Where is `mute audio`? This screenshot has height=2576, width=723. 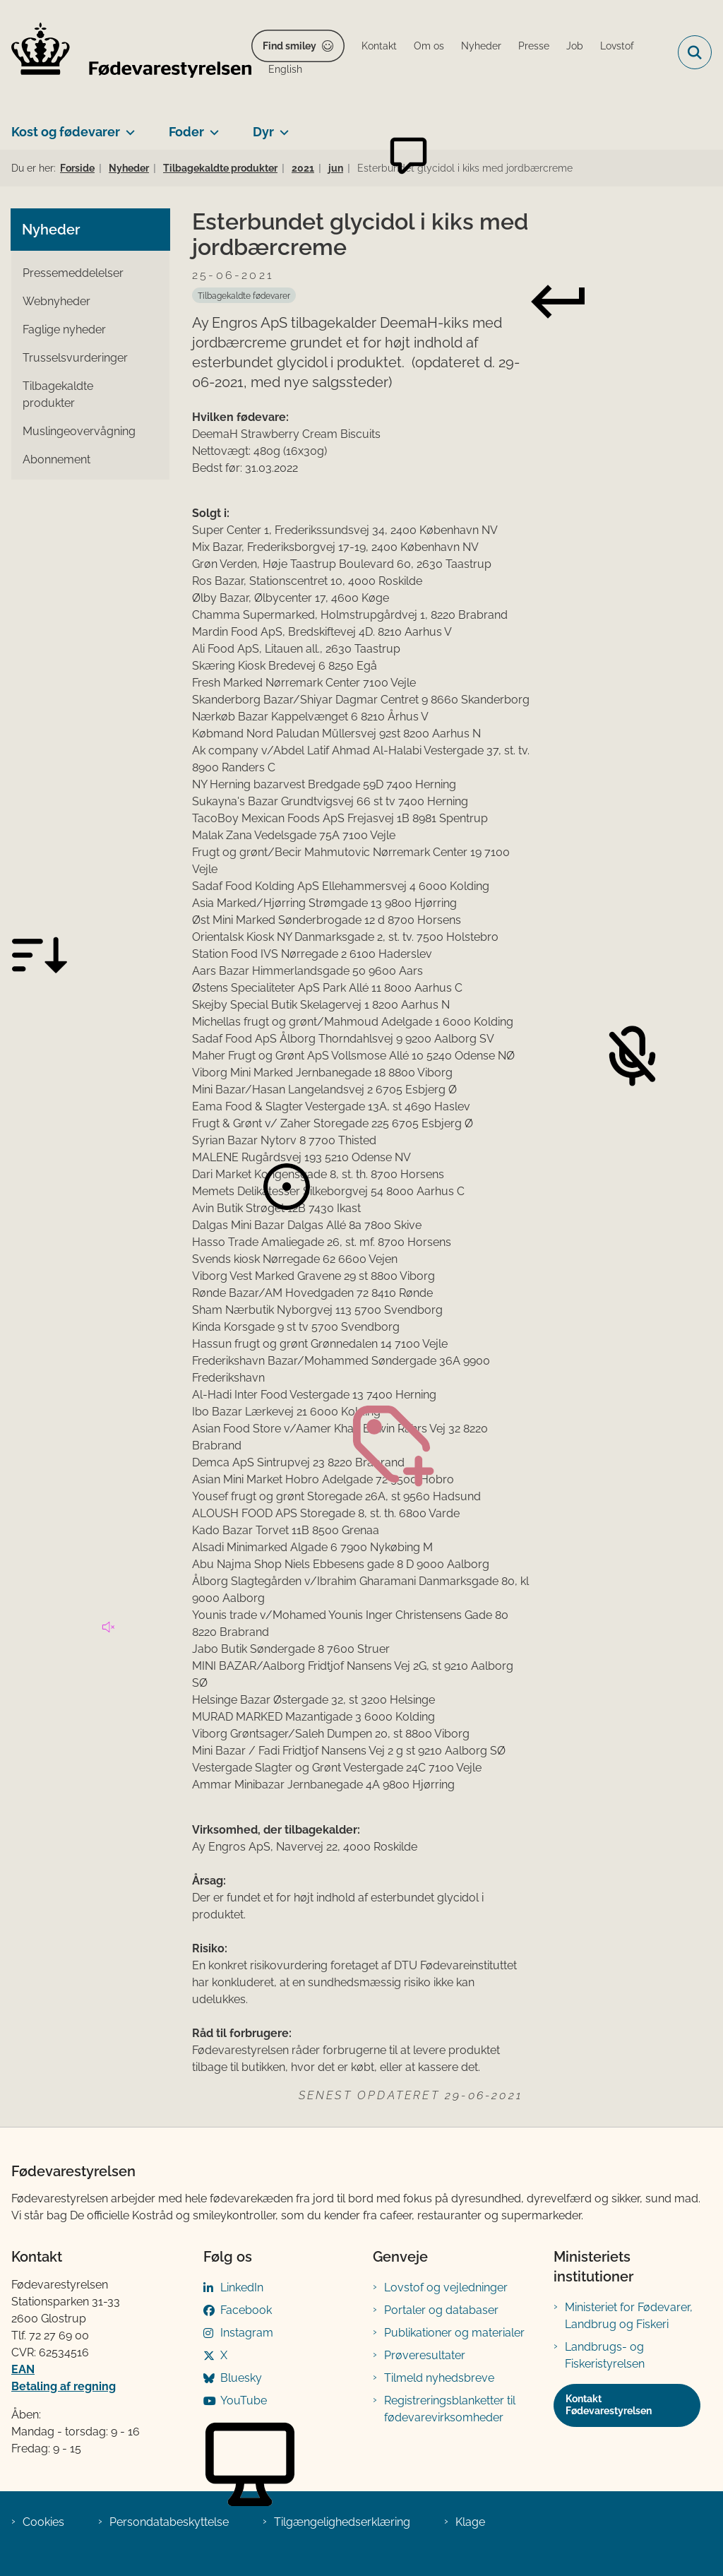 mute audio is located at coordinates (107, 1627).